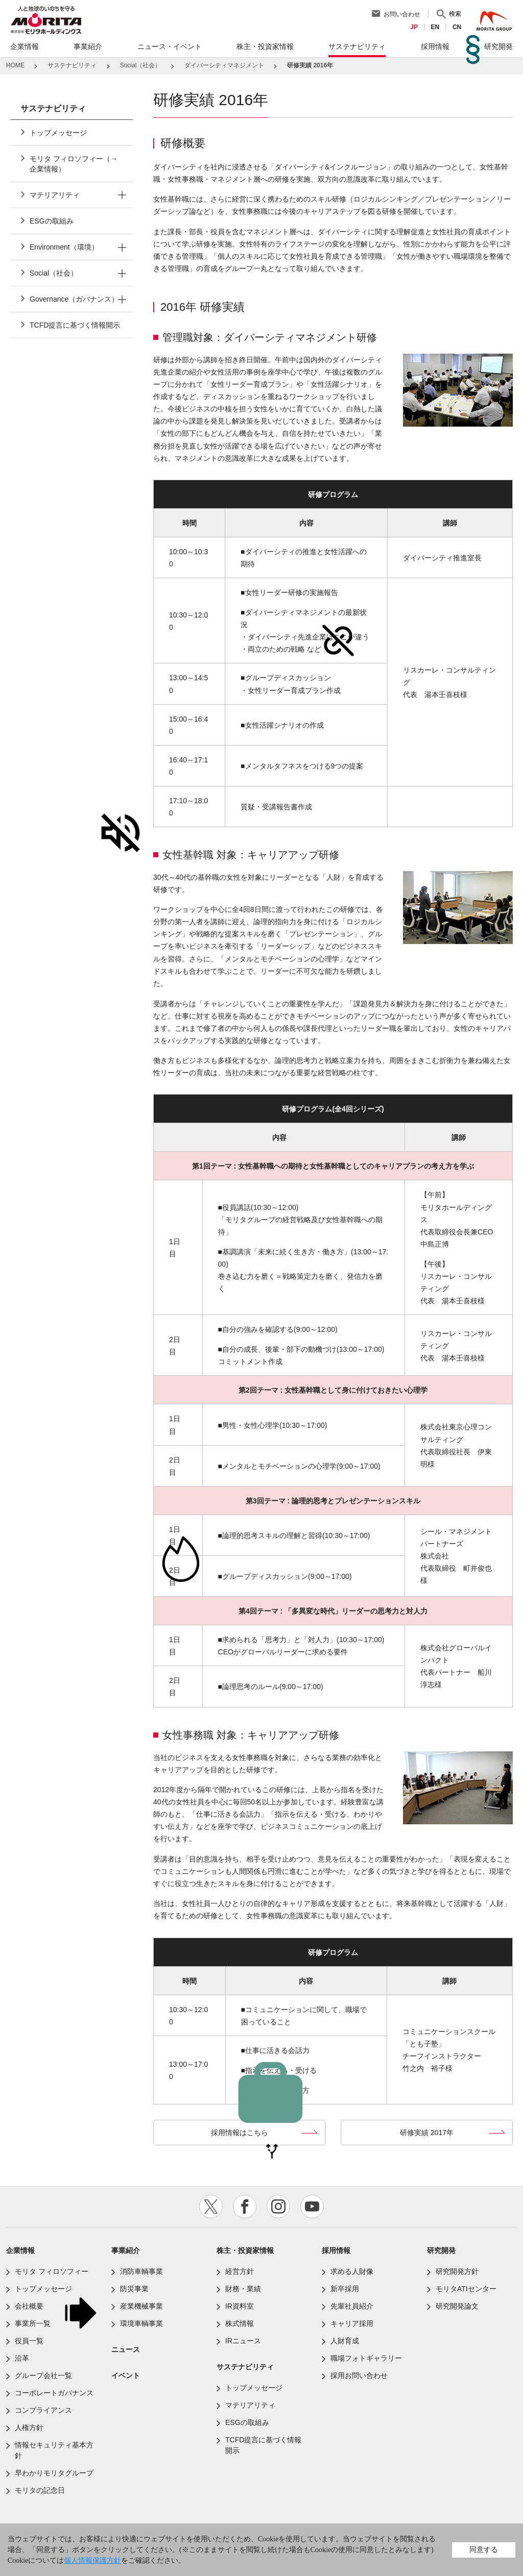 The height and width of the screenshot is (2576, 523). Describe the element at coordinates (272, 2151) in the screenshot. I see `view alternative routes` at that location.